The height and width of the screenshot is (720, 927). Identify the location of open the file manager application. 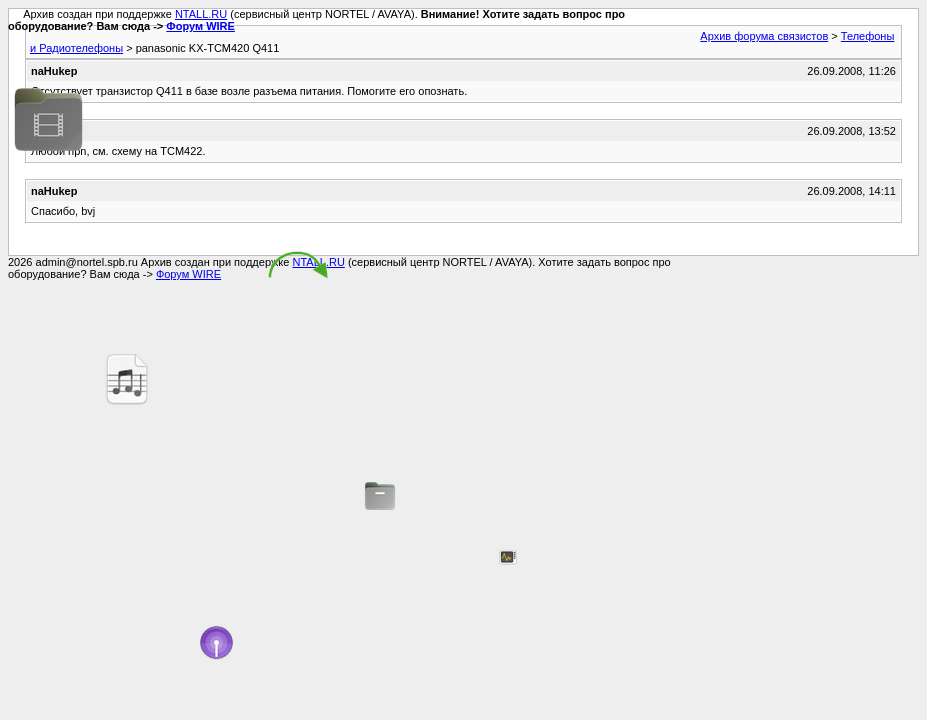
(380, 496).